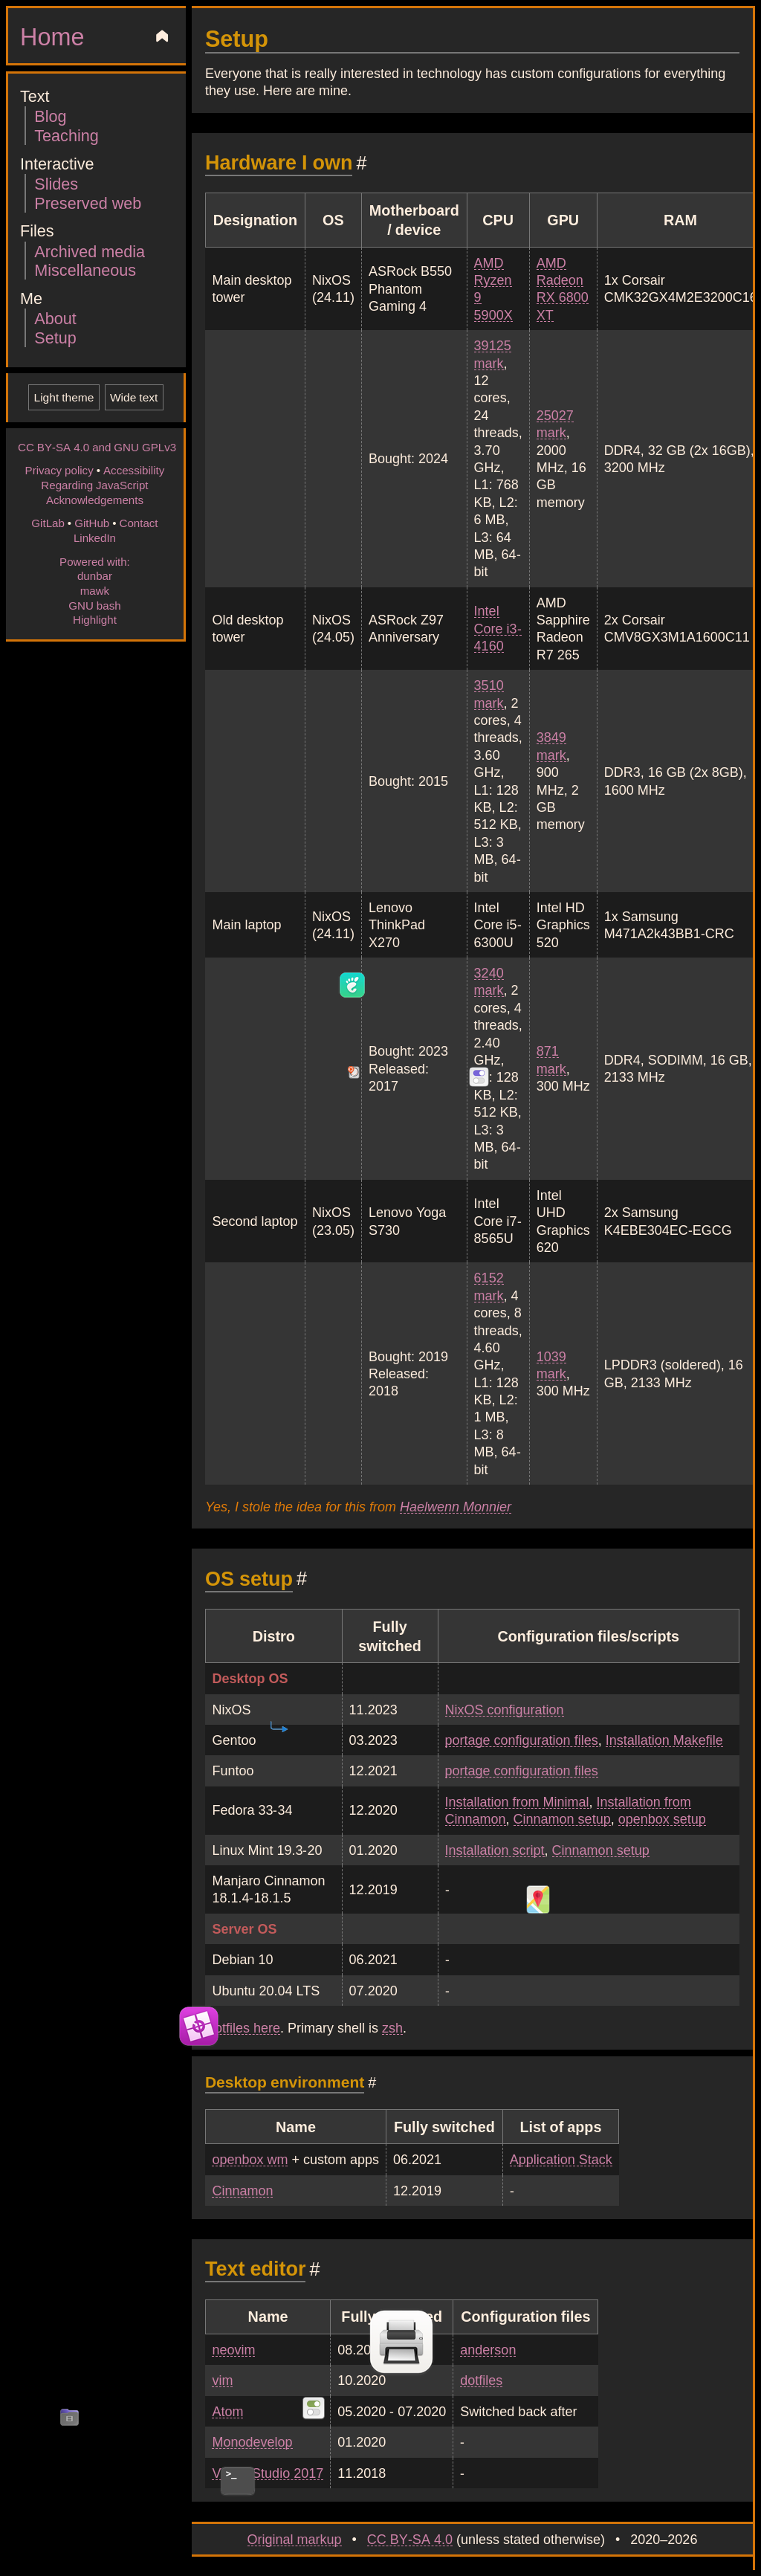 This screenshot has width=761, height=2576. Describe the element at coordinates (401, 2342) in the screenshot. I see `open printer settings and preferences` at that location.